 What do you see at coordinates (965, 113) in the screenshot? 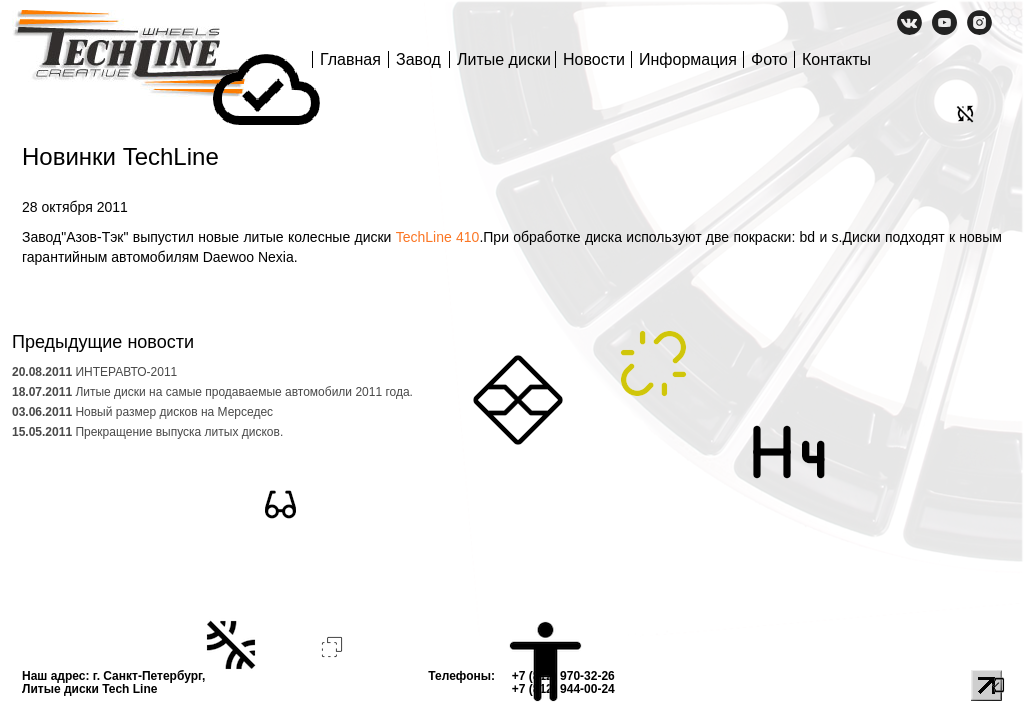
I see `sync is currently disabled` at bounding box center [965, 113].